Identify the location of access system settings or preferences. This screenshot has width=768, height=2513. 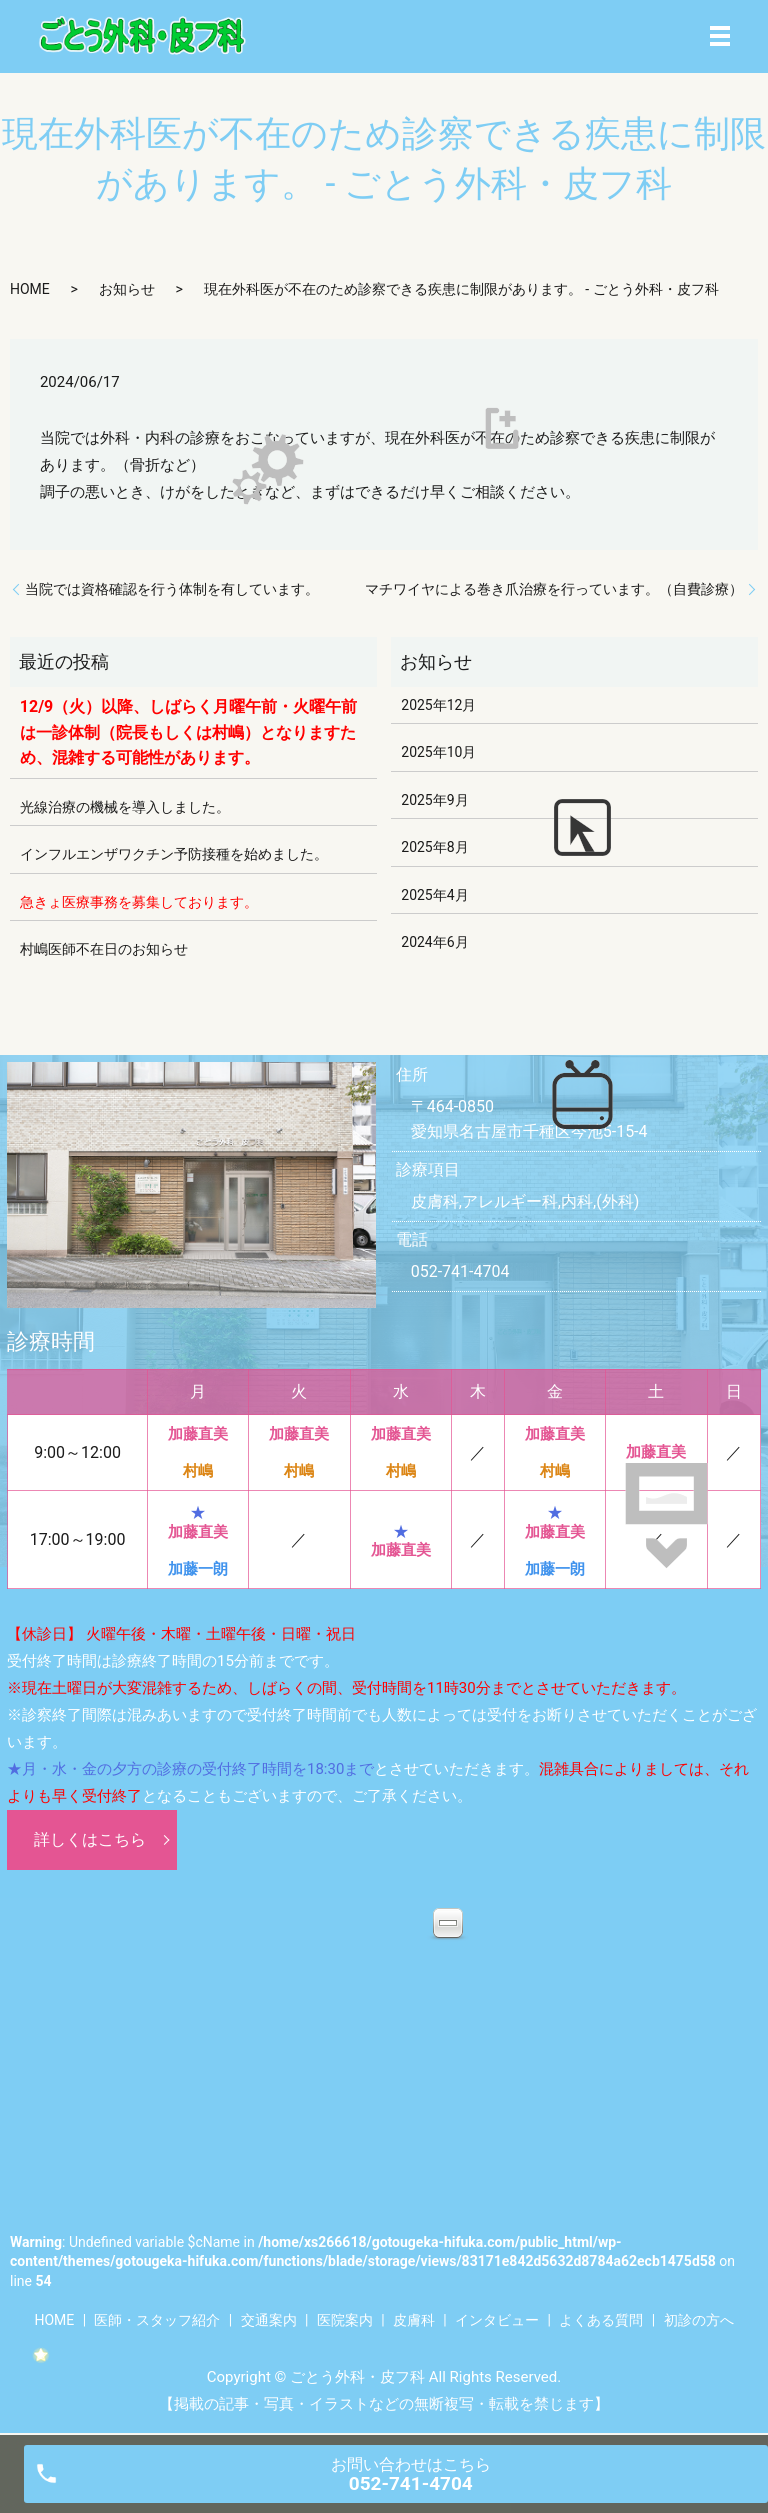
(266, 471).